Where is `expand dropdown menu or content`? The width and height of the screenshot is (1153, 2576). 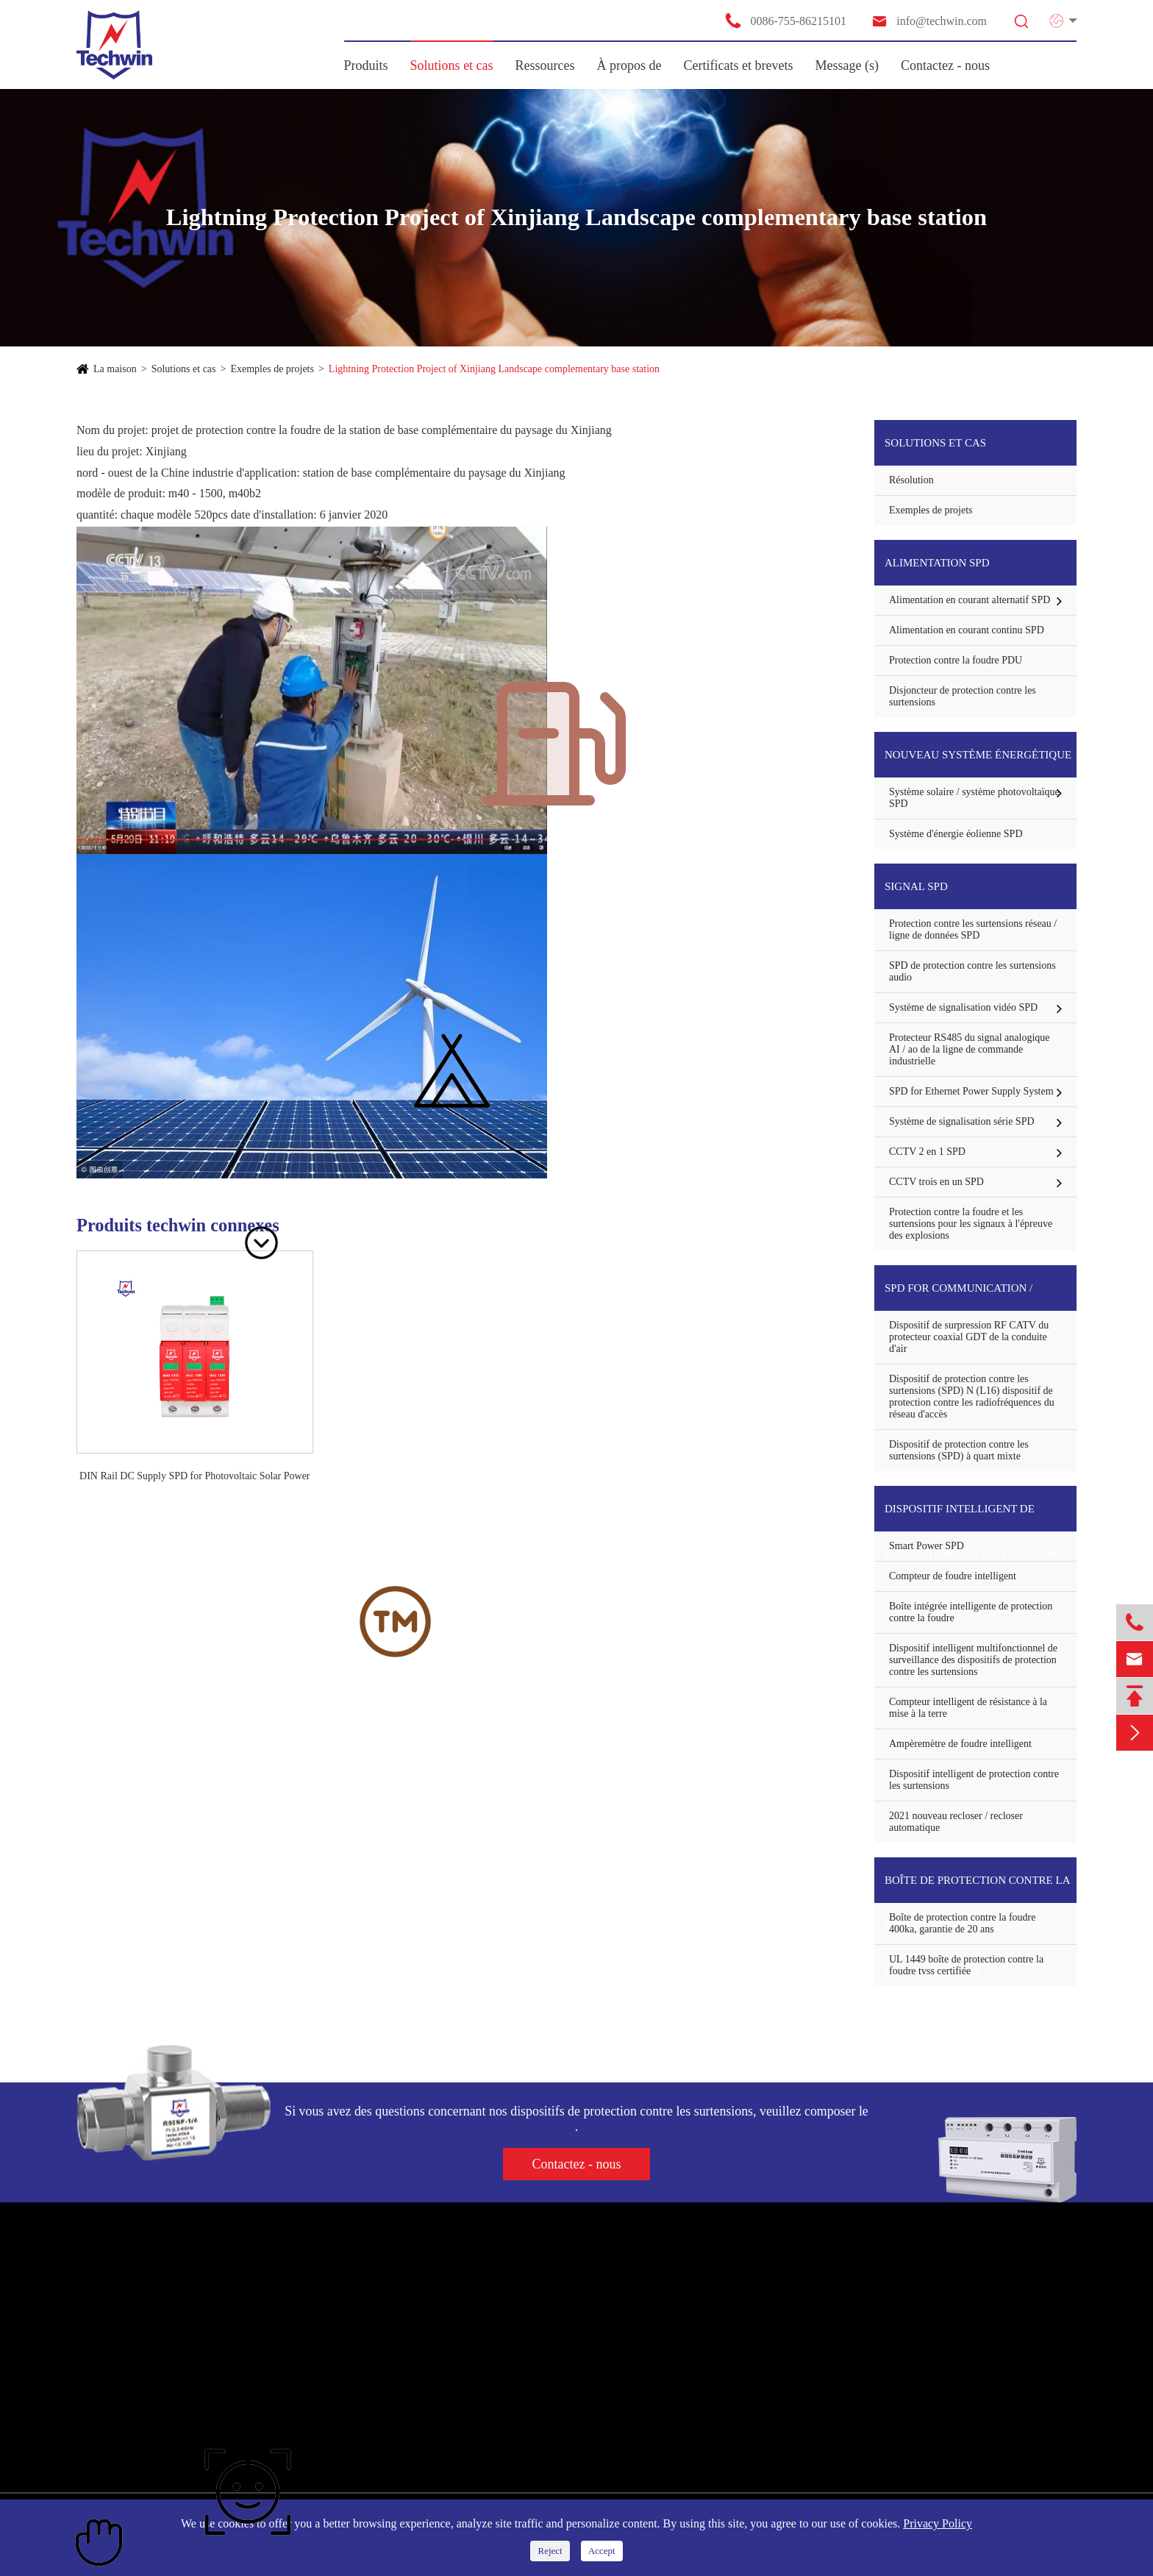 expand dropdown menu or content is located at coordinates (261, 1242).